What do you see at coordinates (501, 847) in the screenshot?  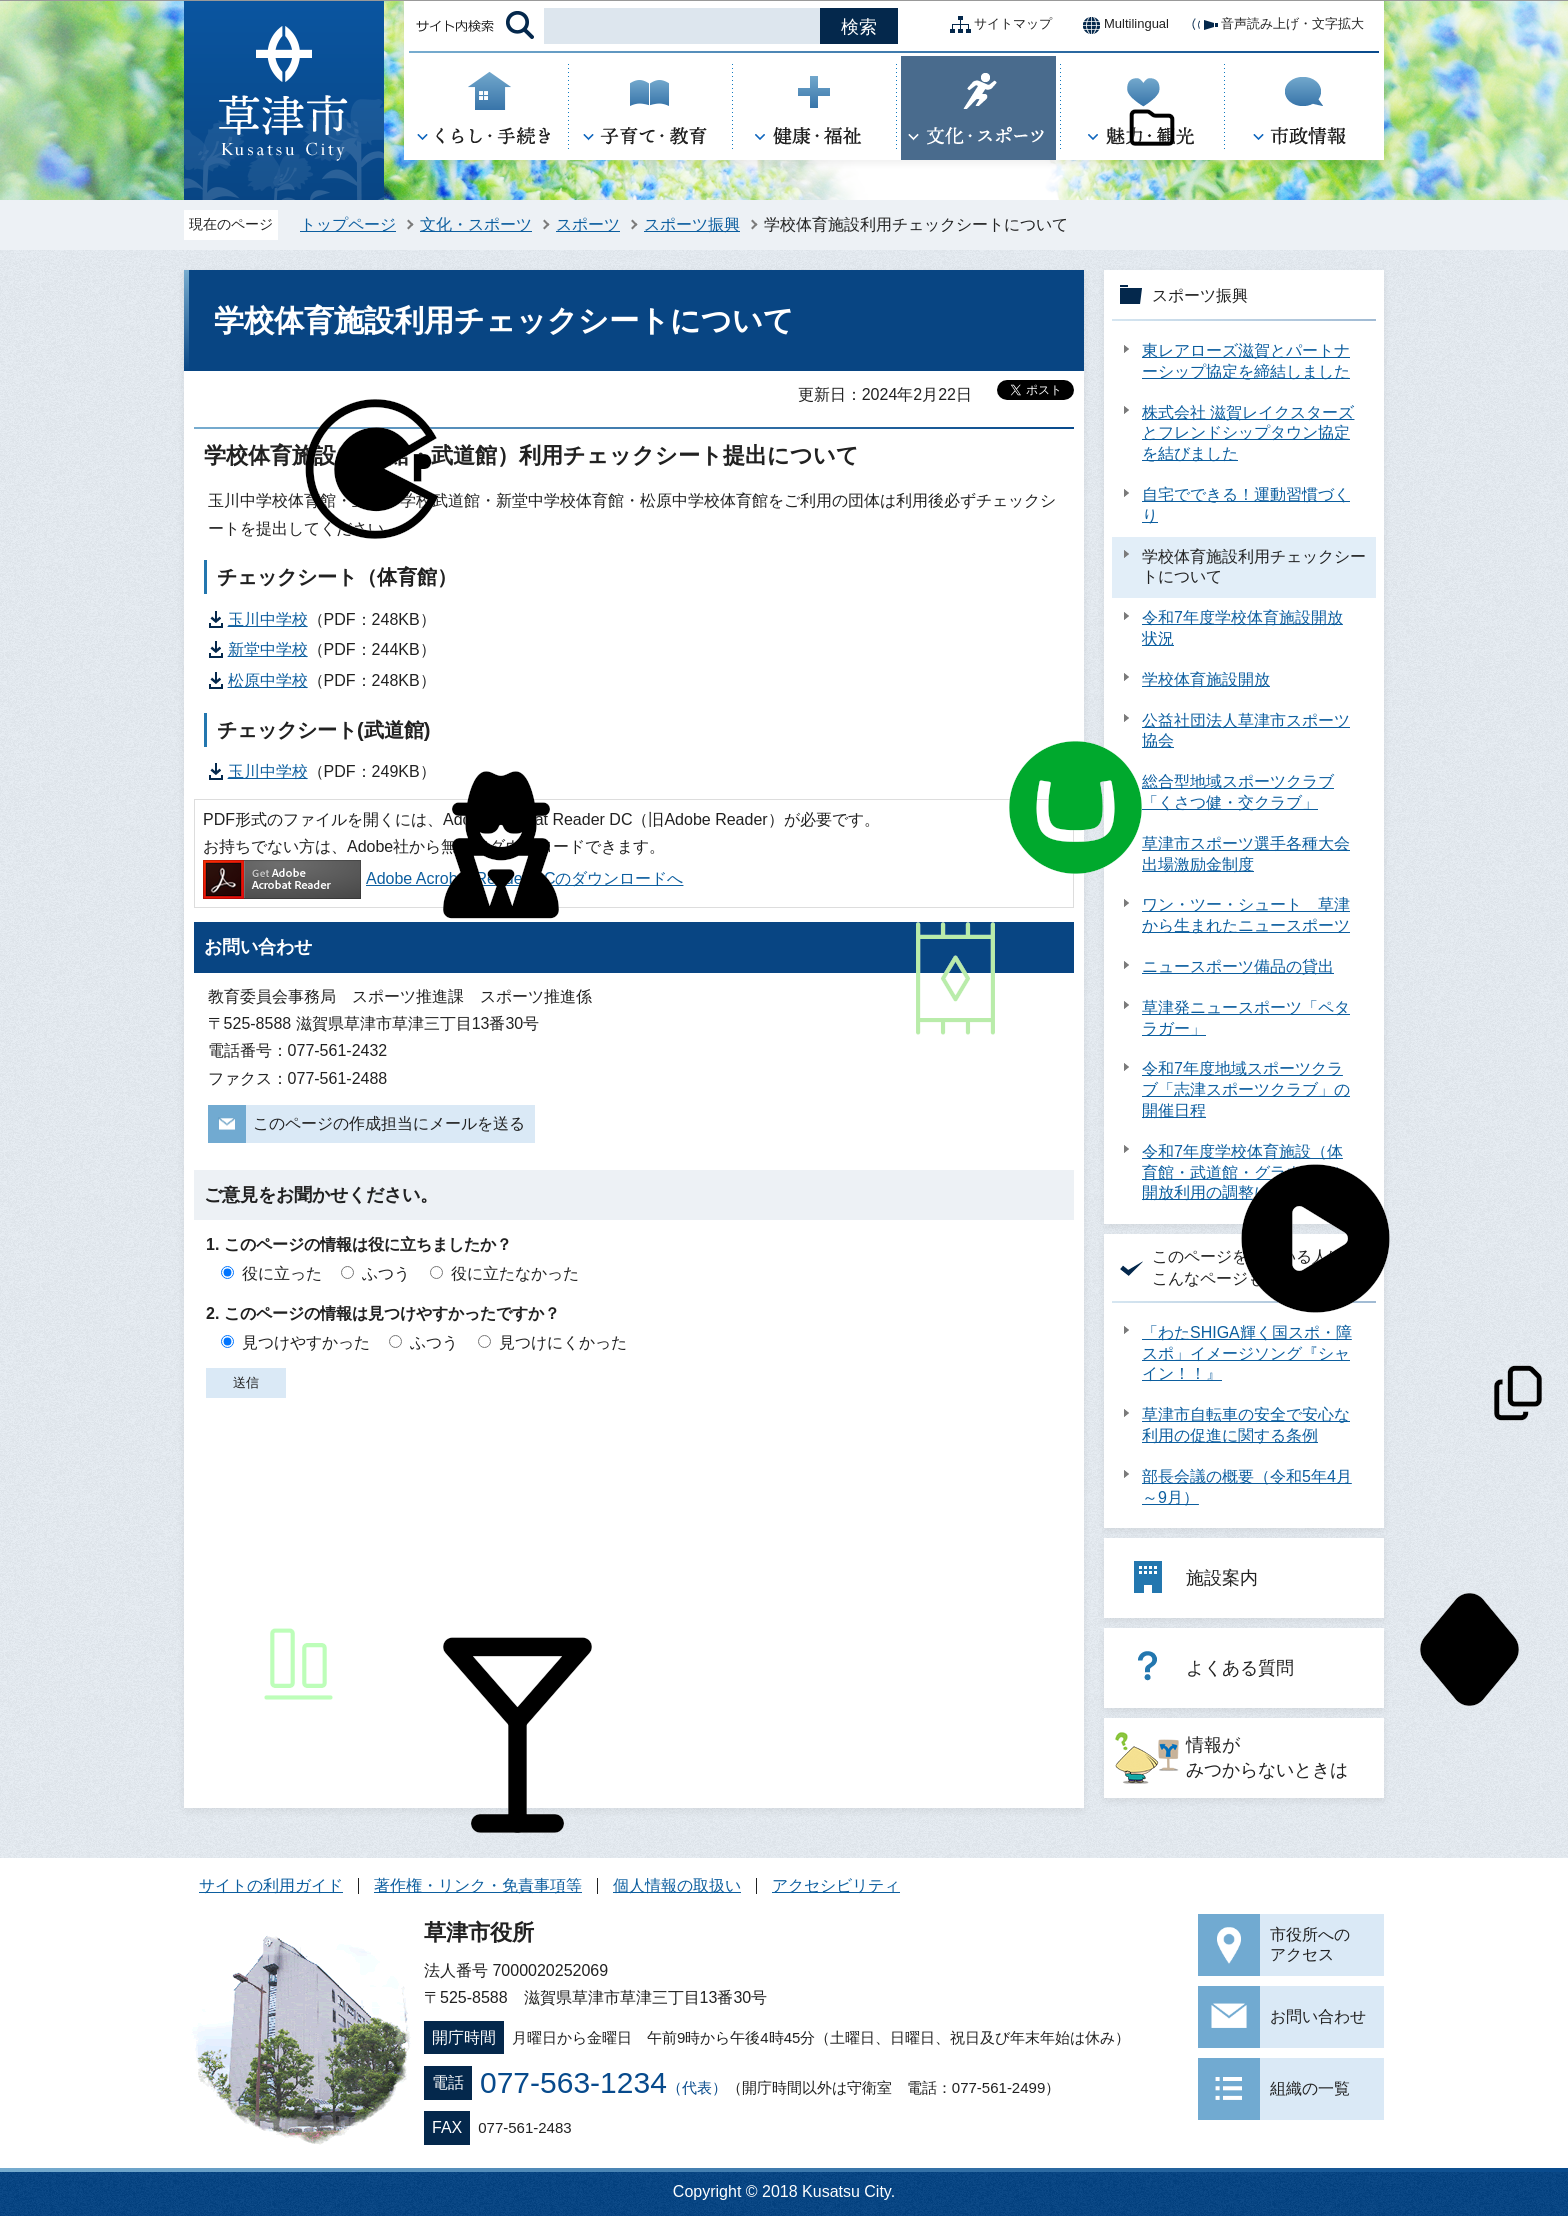 I see `access incognito or private browsing mode` at bounding box center [501, 847].